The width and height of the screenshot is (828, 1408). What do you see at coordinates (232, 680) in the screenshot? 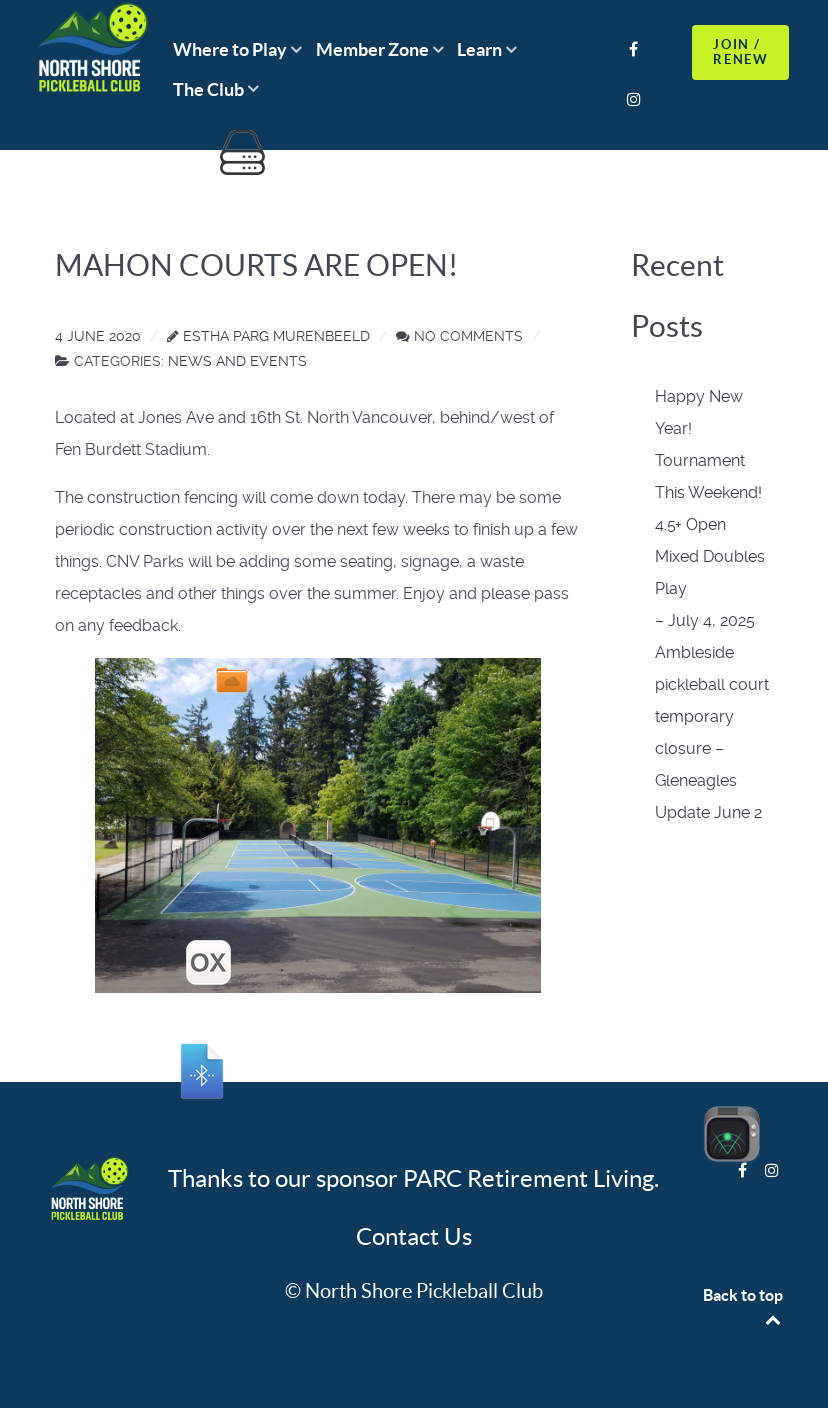
I see `access cloud-synced files and folders` at bounding box center [232, 680].